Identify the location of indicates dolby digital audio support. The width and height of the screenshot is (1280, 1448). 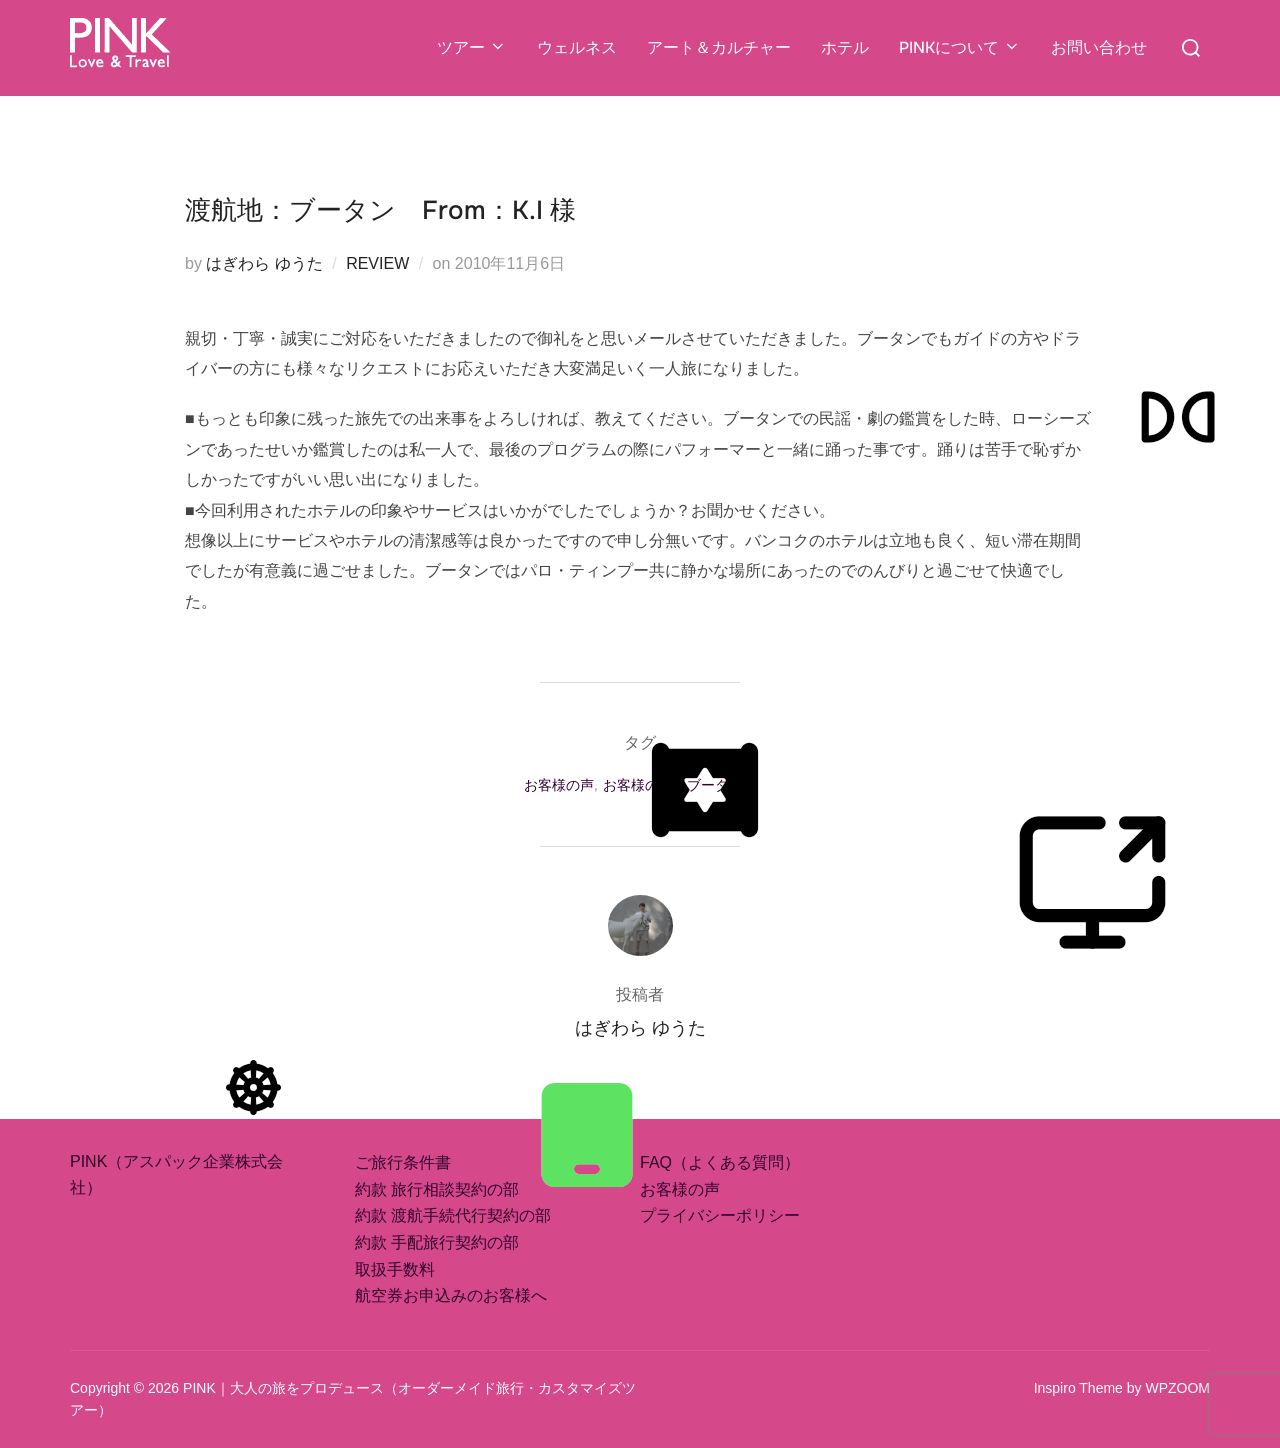
(1178, 417).